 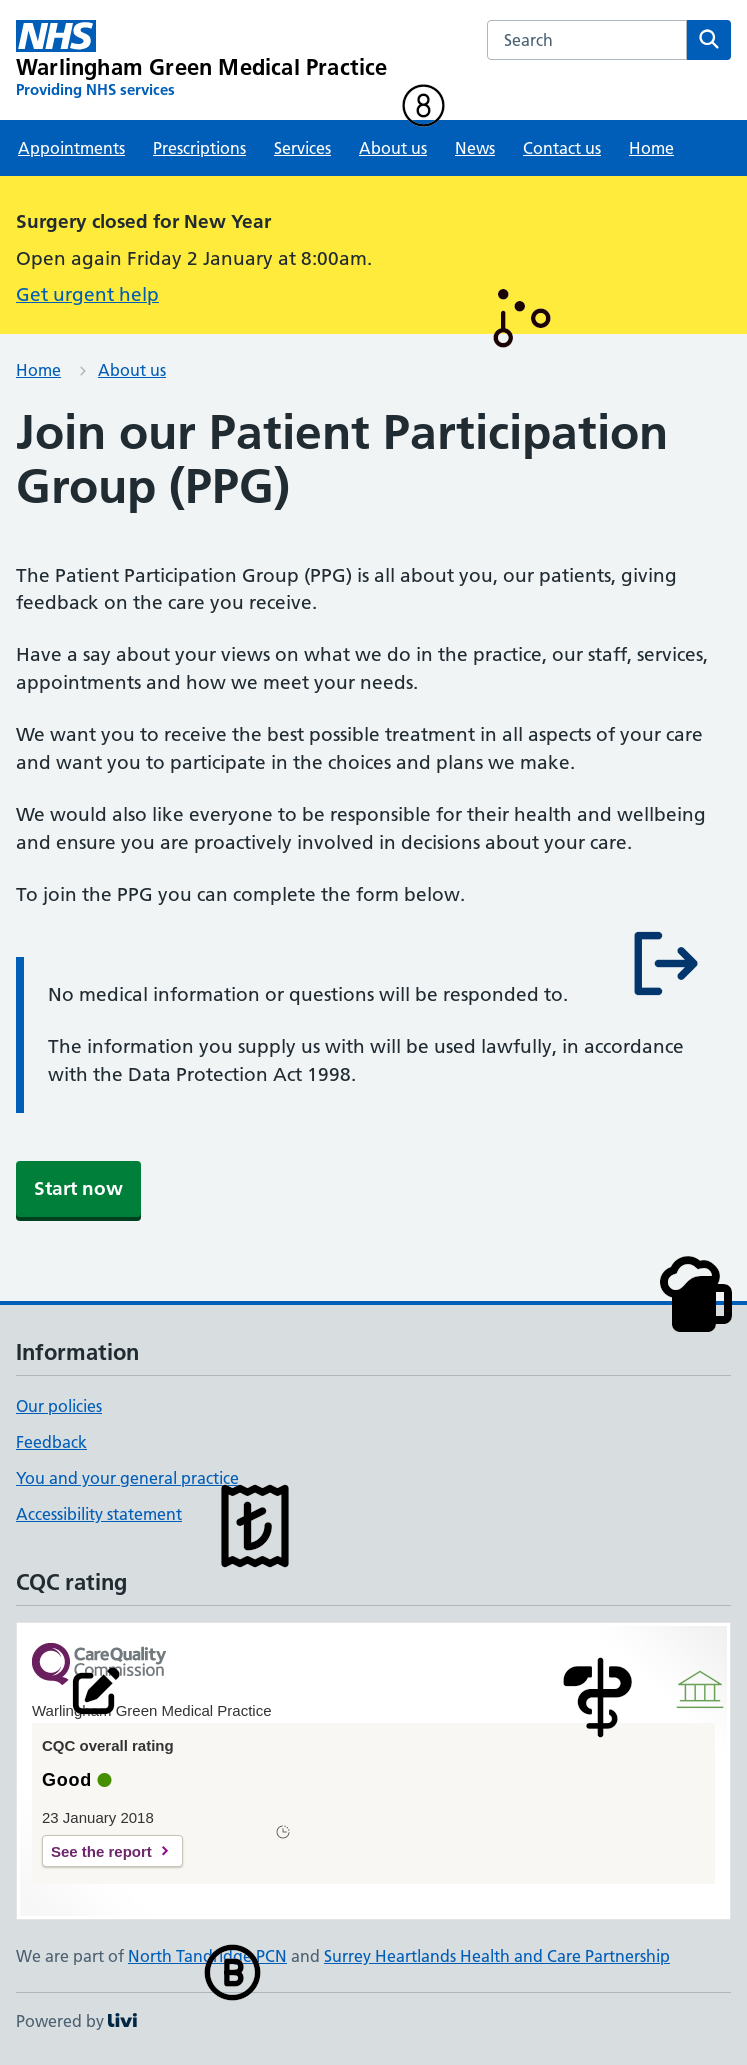 What do you see at coordinates (663, 963) in the screenshot?
I see `sign out of your account` at bounding box center [663, 963].